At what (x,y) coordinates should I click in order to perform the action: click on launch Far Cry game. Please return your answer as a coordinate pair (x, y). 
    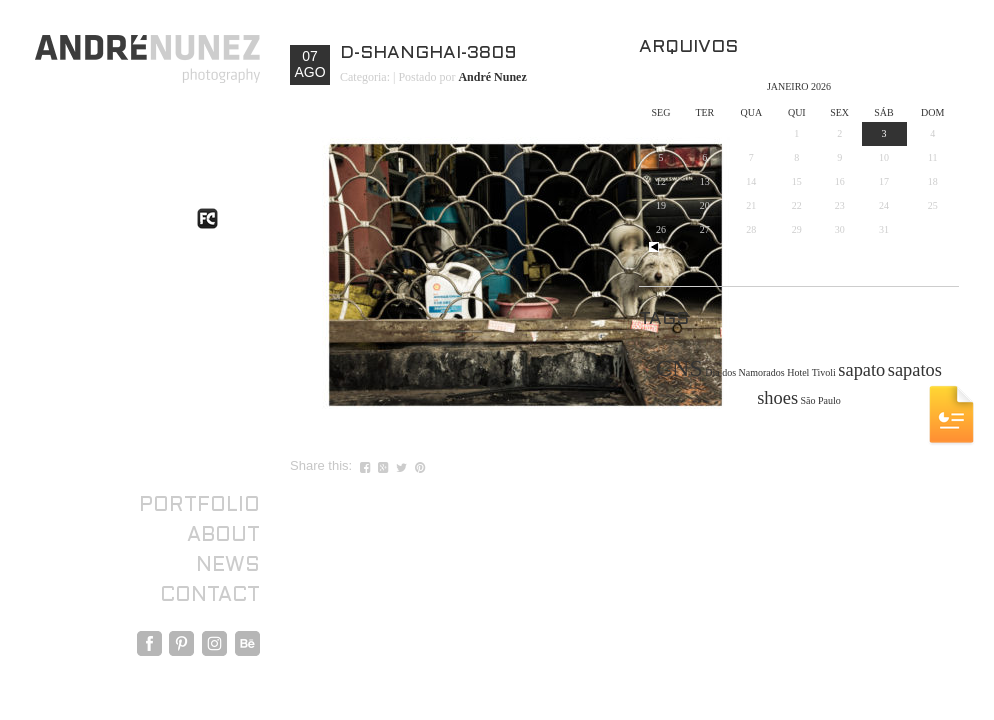
    Looking at the image, I should click on (207, 218).